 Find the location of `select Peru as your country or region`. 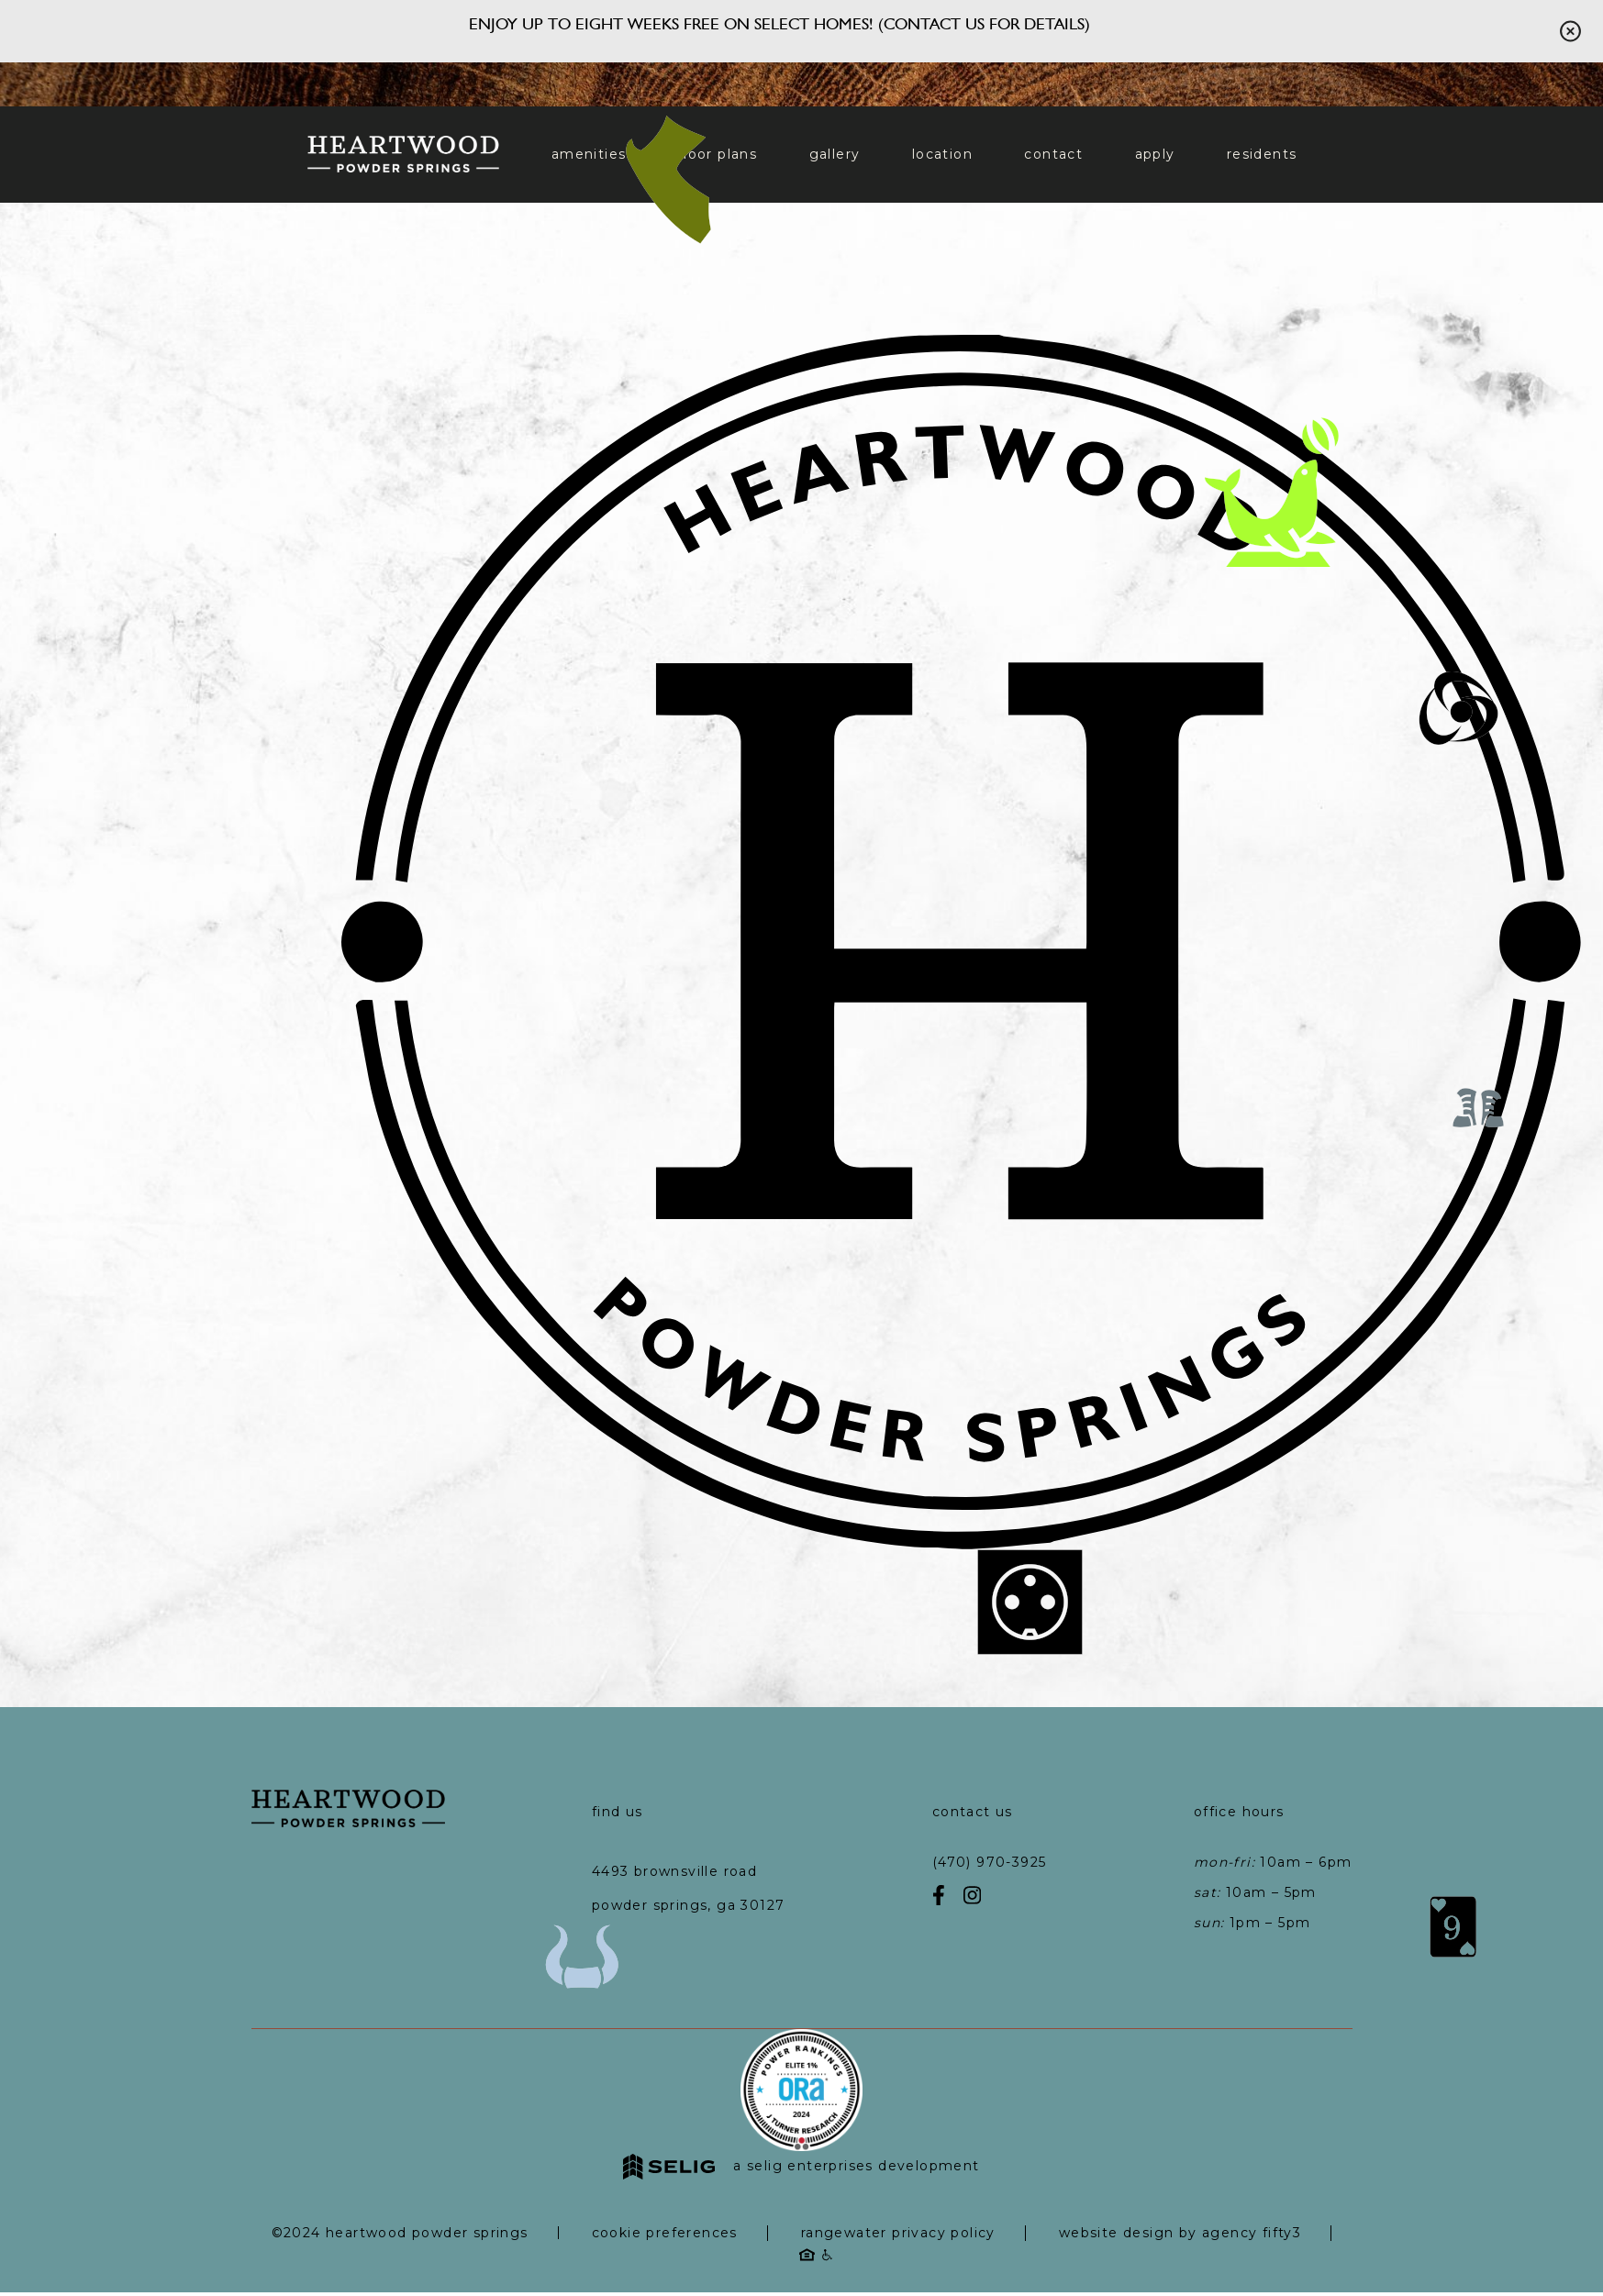

select Peru as your country or region is located at coordinates (668, 178).